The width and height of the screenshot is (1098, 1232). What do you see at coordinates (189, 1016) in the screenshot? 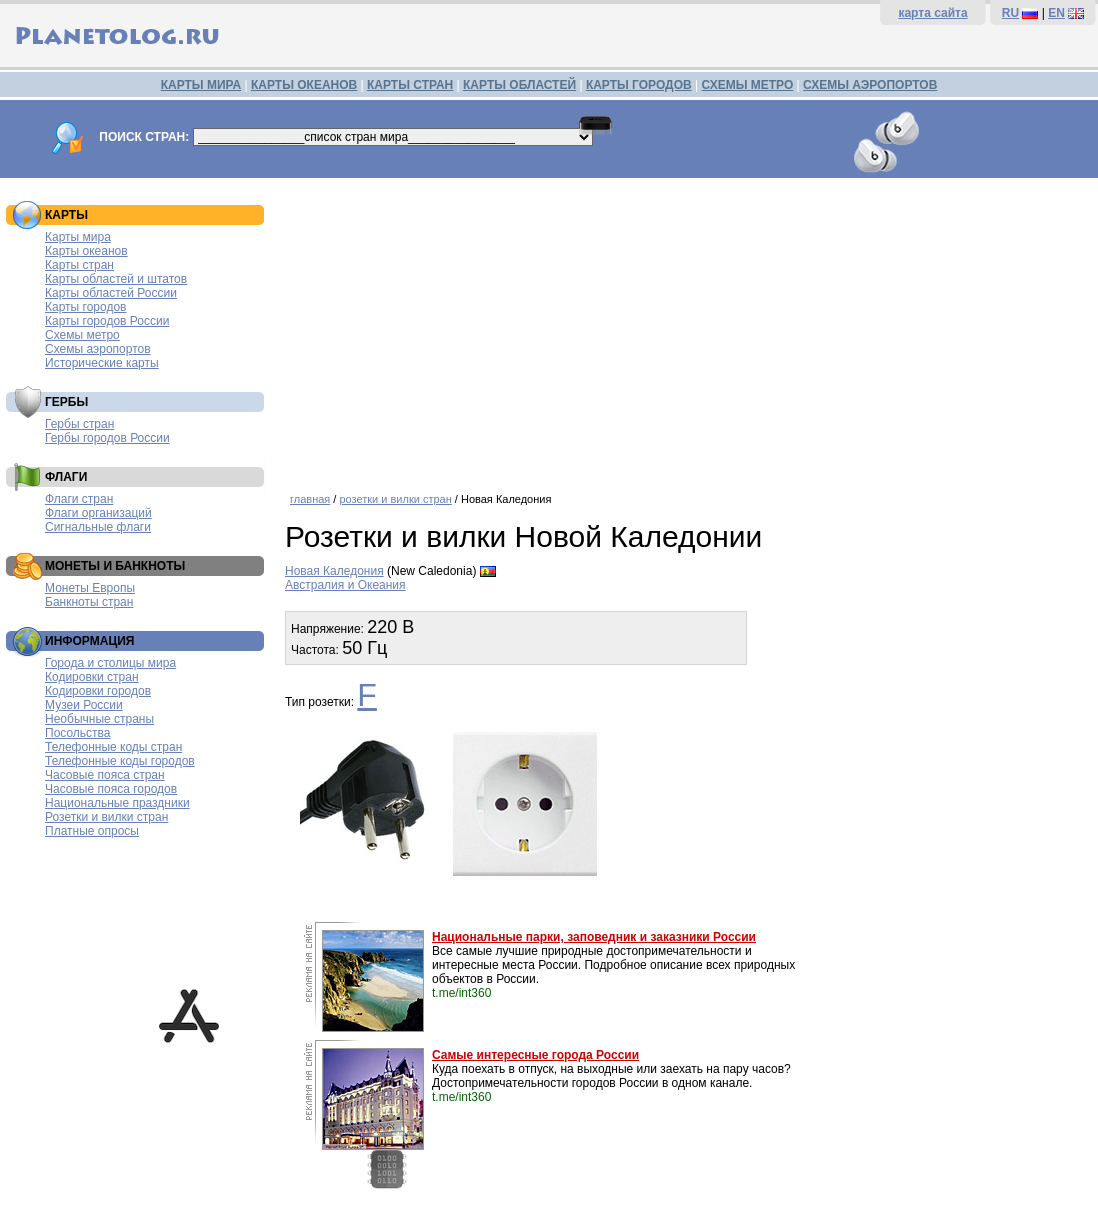
I see `access the applications folder in sidebar` at bounding box center [189, 1016].